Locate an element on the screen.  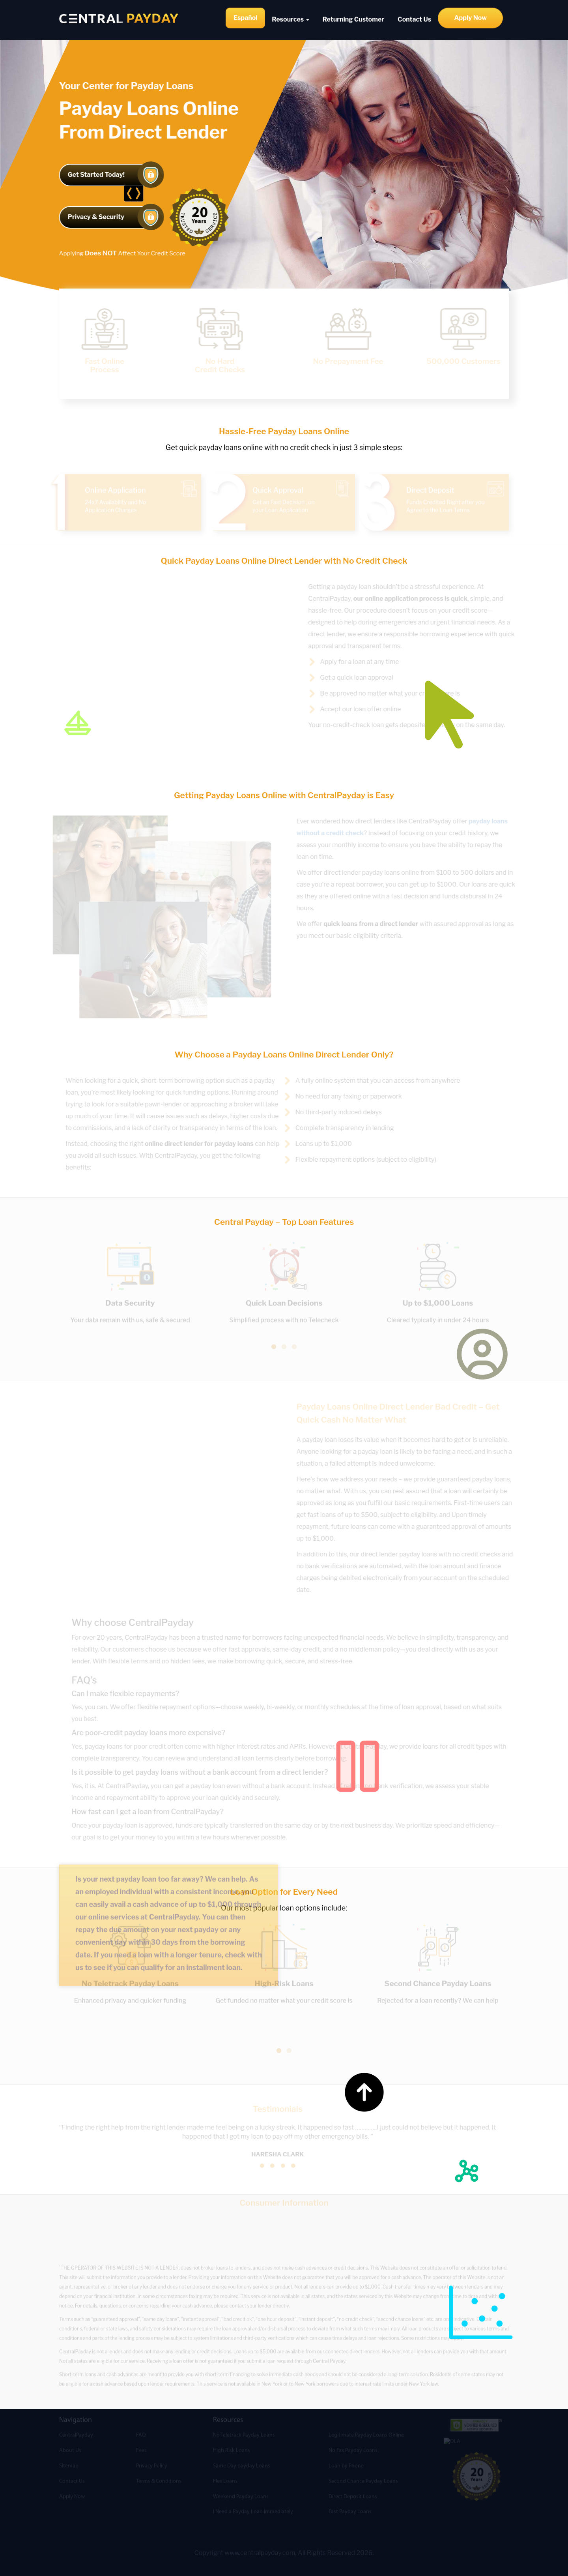
upload a file or content is located at coordinates (364, 2092).